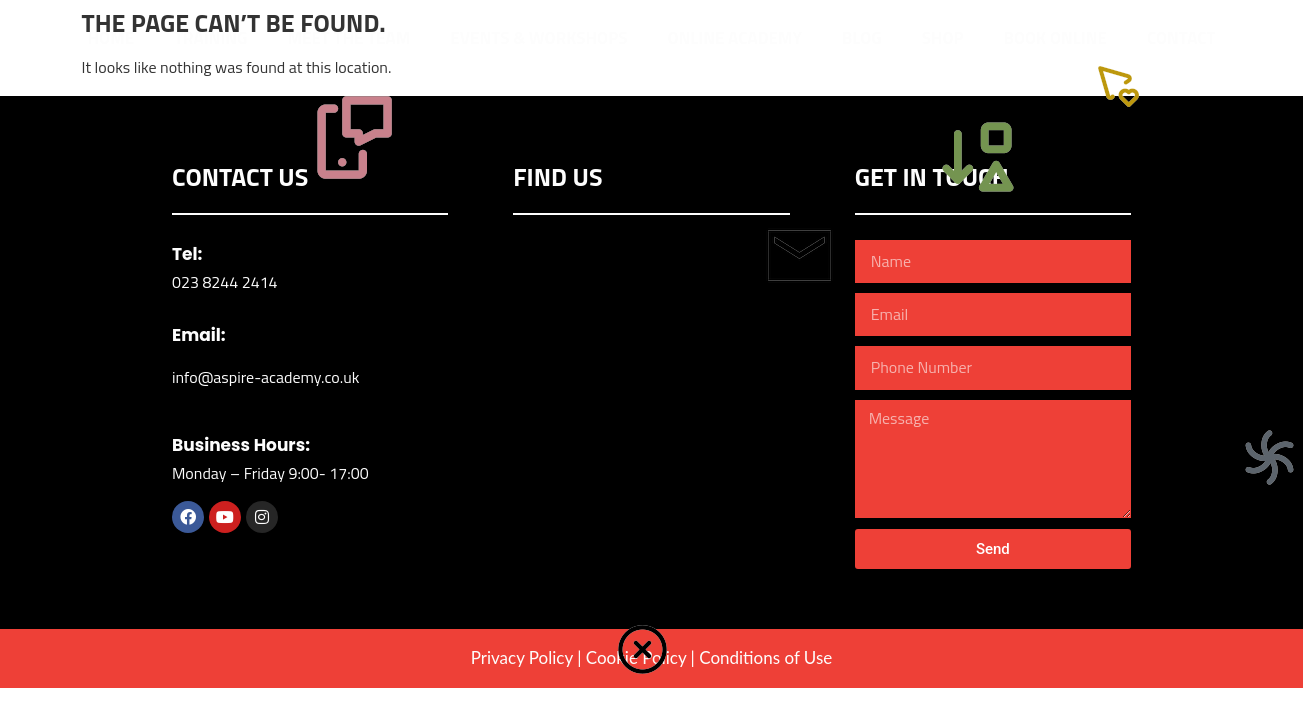 This screenshot has width=1303, height=720. Describe the element at coordinates (1269, 457) in the screenshot. I see `access space or astronomy-themed content` at that location.